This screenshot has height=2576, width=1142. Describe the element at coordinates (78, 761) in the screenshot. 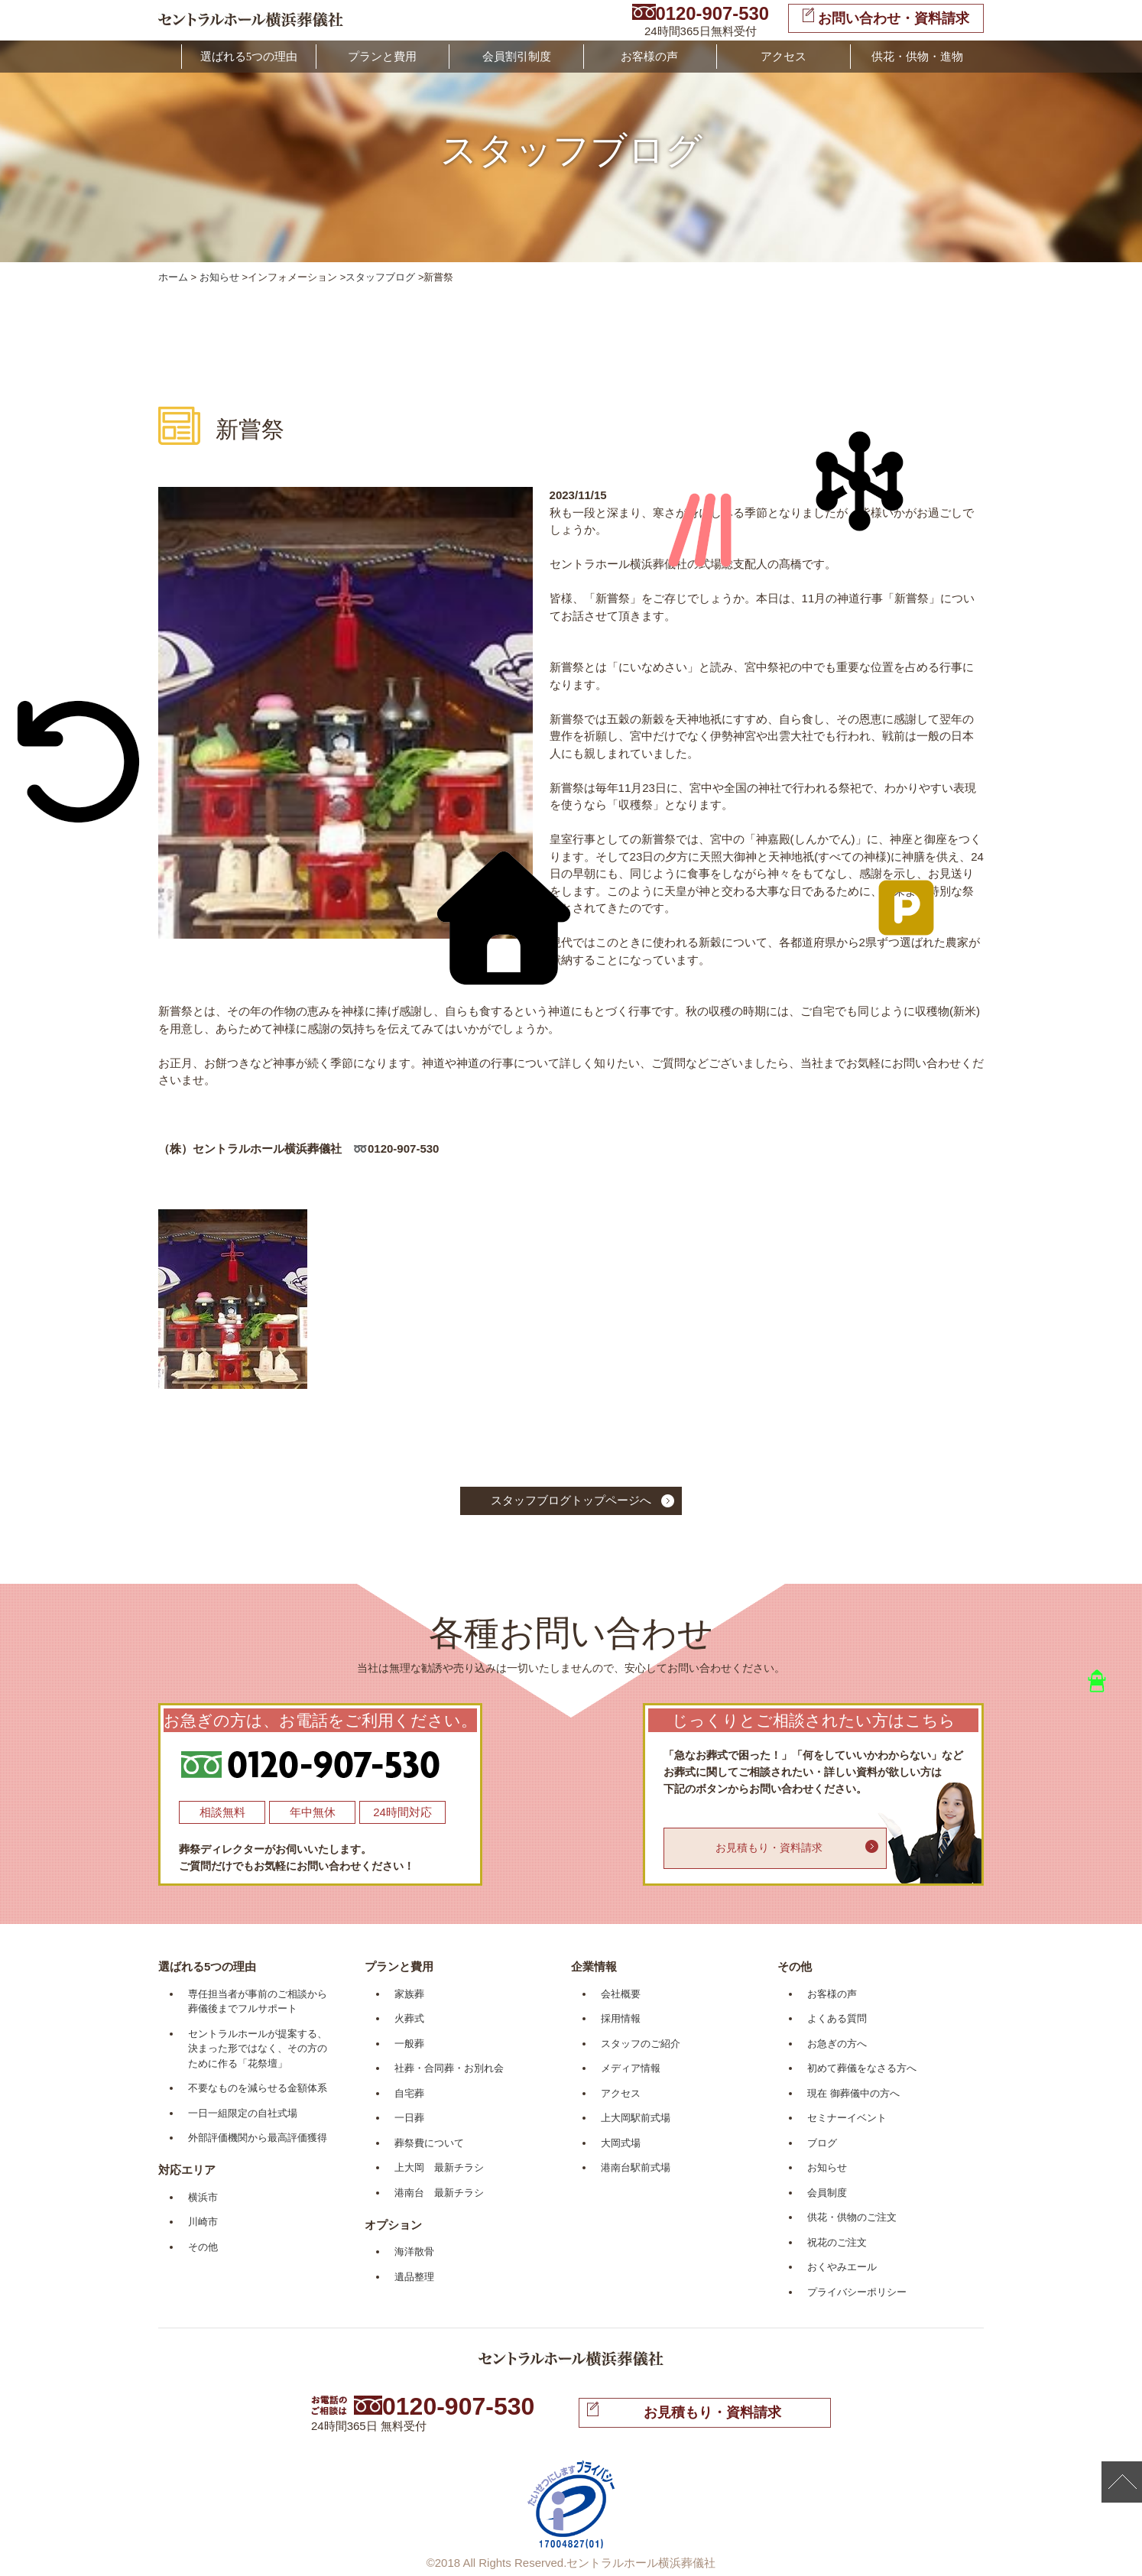

I see `undo the last action` at that location.